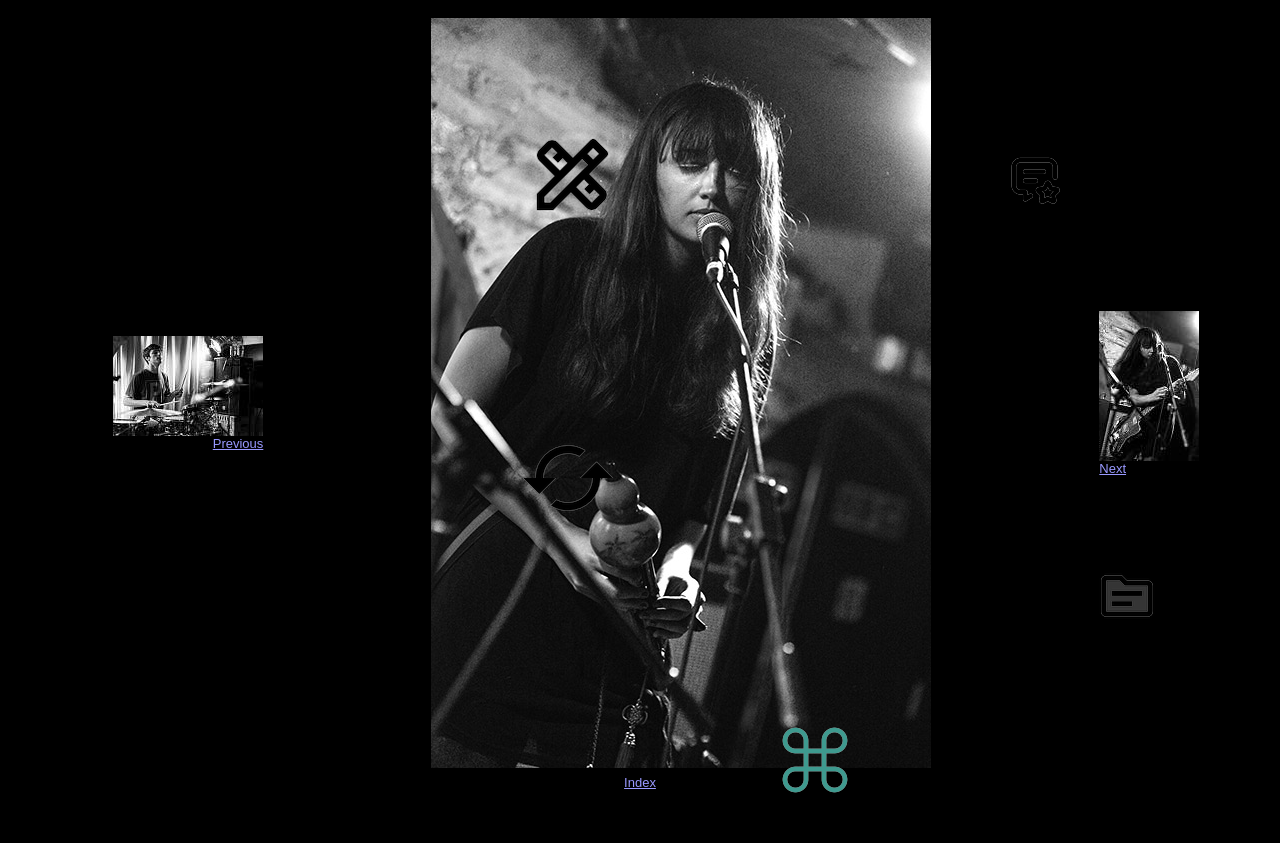  Describe the element at coordinates (309, 612) in the screenshot. I see `view stories or vertical content feed` at that location.